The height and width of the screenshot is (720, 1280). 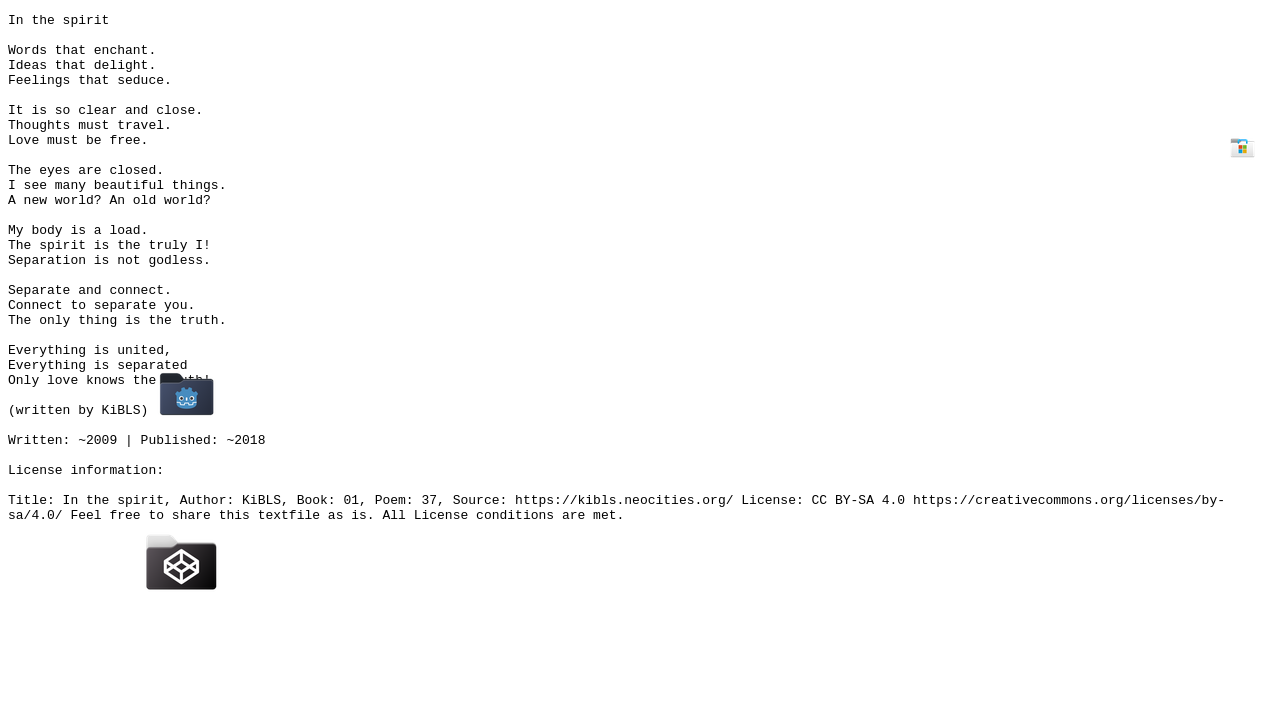 What do you see at coordinates (181, 564) in the screenshot?
I see `open CodePen projects folder` at bounding box center [181, 564].